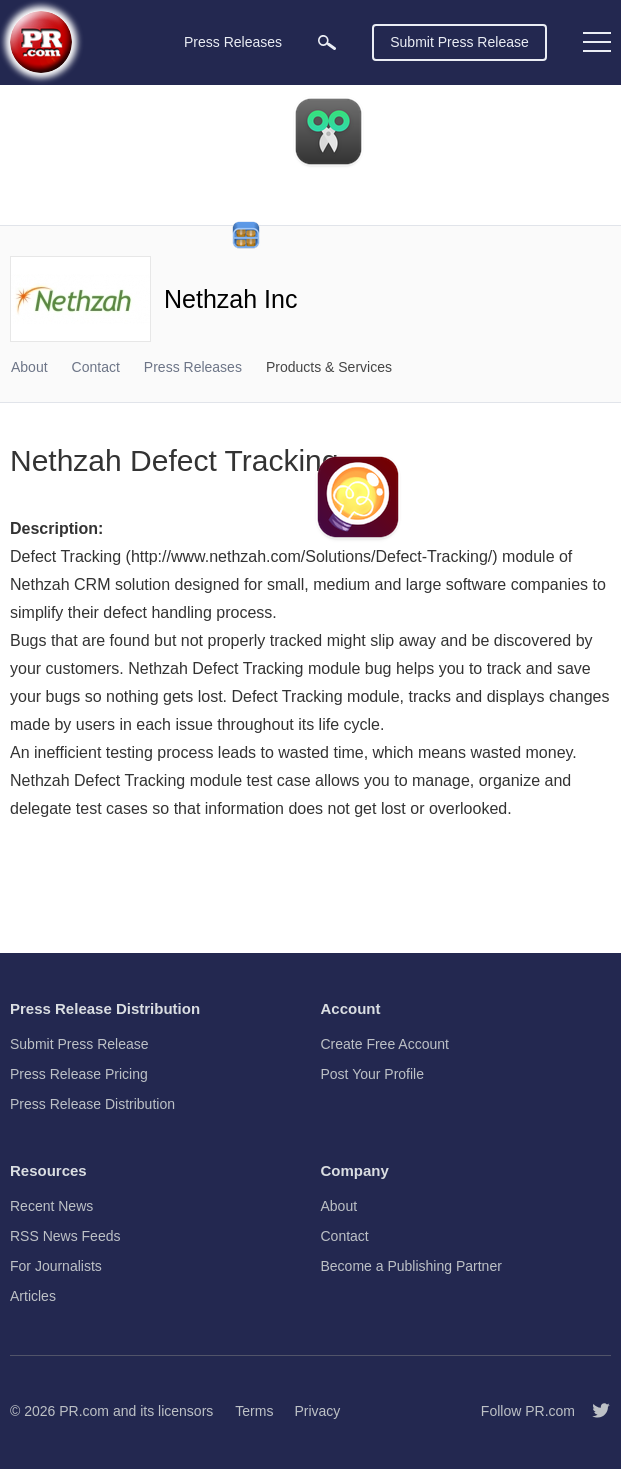 The image size is (621, 1469). Describe the element at coordinates (246, 235) in the screenshot. I see `open warehouse flatpak manager` at that location.